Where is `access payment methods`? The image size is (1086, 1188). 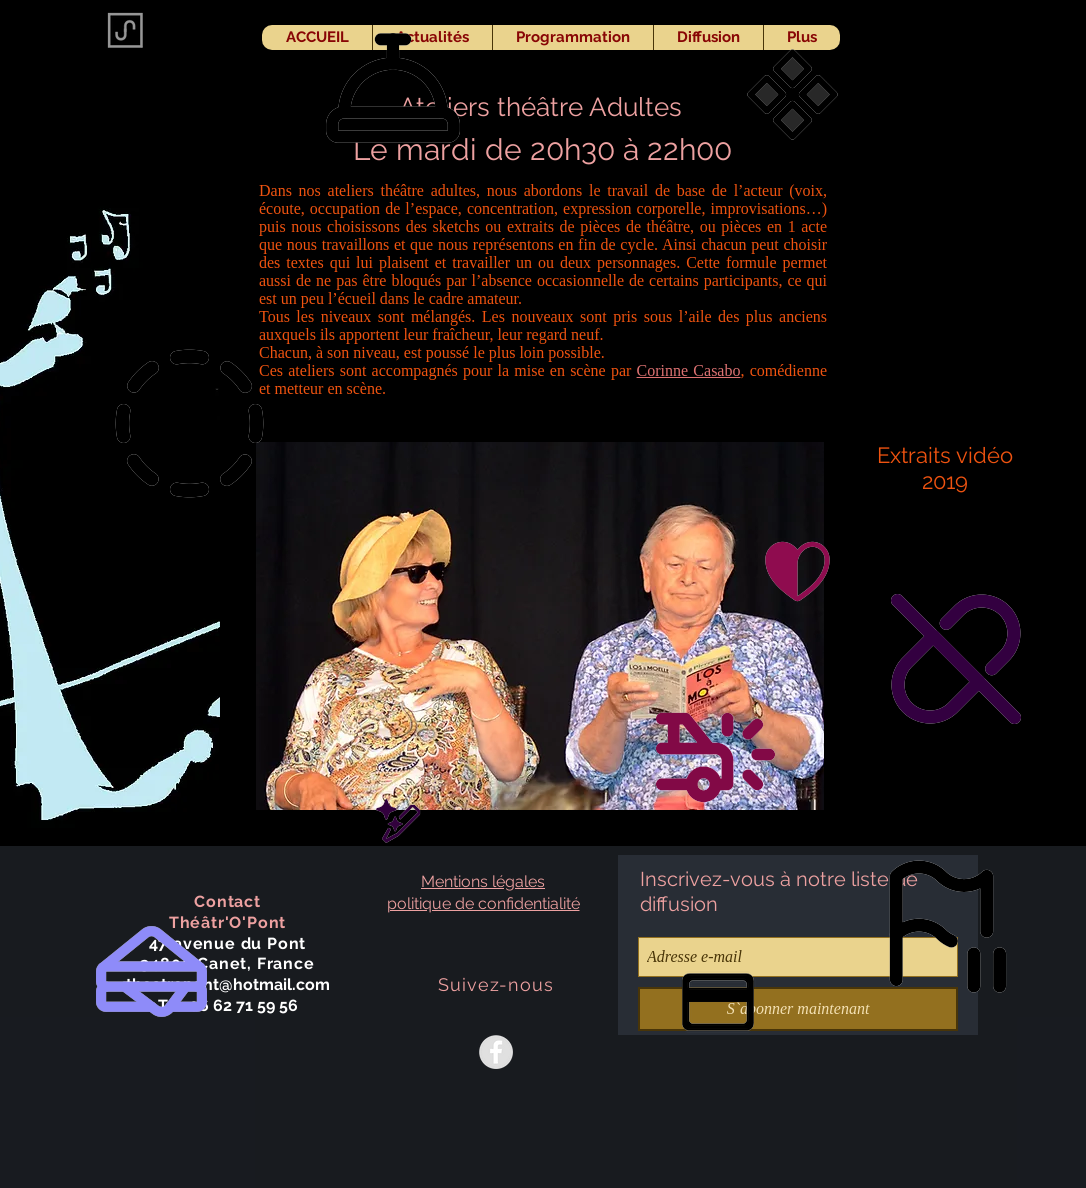
access payment methods is located at coordinates (718, 1002).